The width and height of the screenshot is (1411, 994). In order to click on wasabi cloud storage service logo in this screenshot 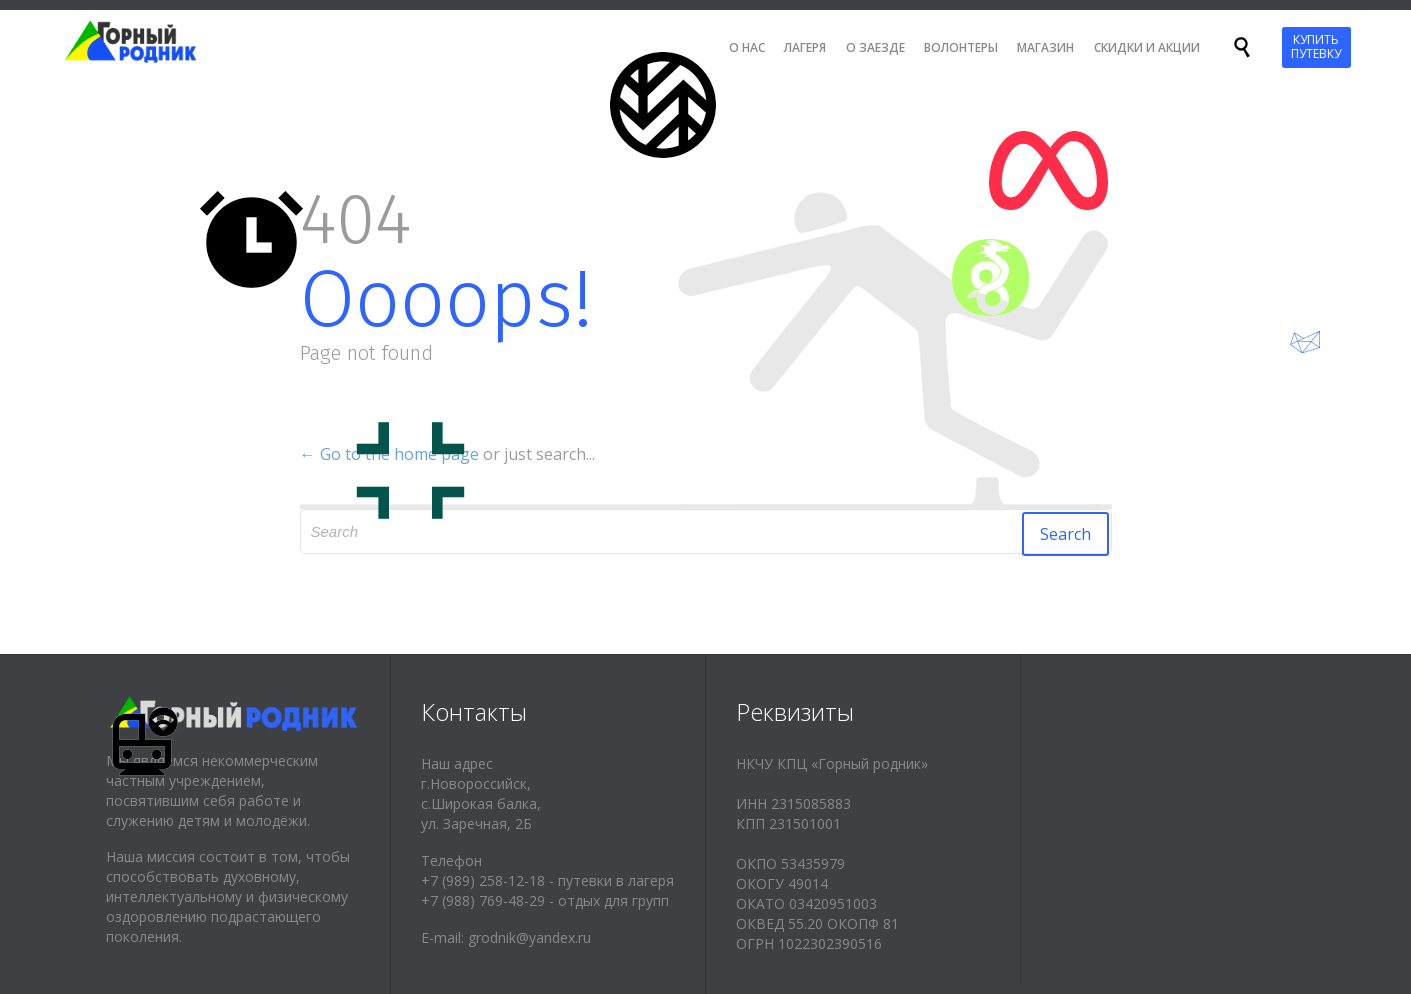, I will do `click(663, 105)`.